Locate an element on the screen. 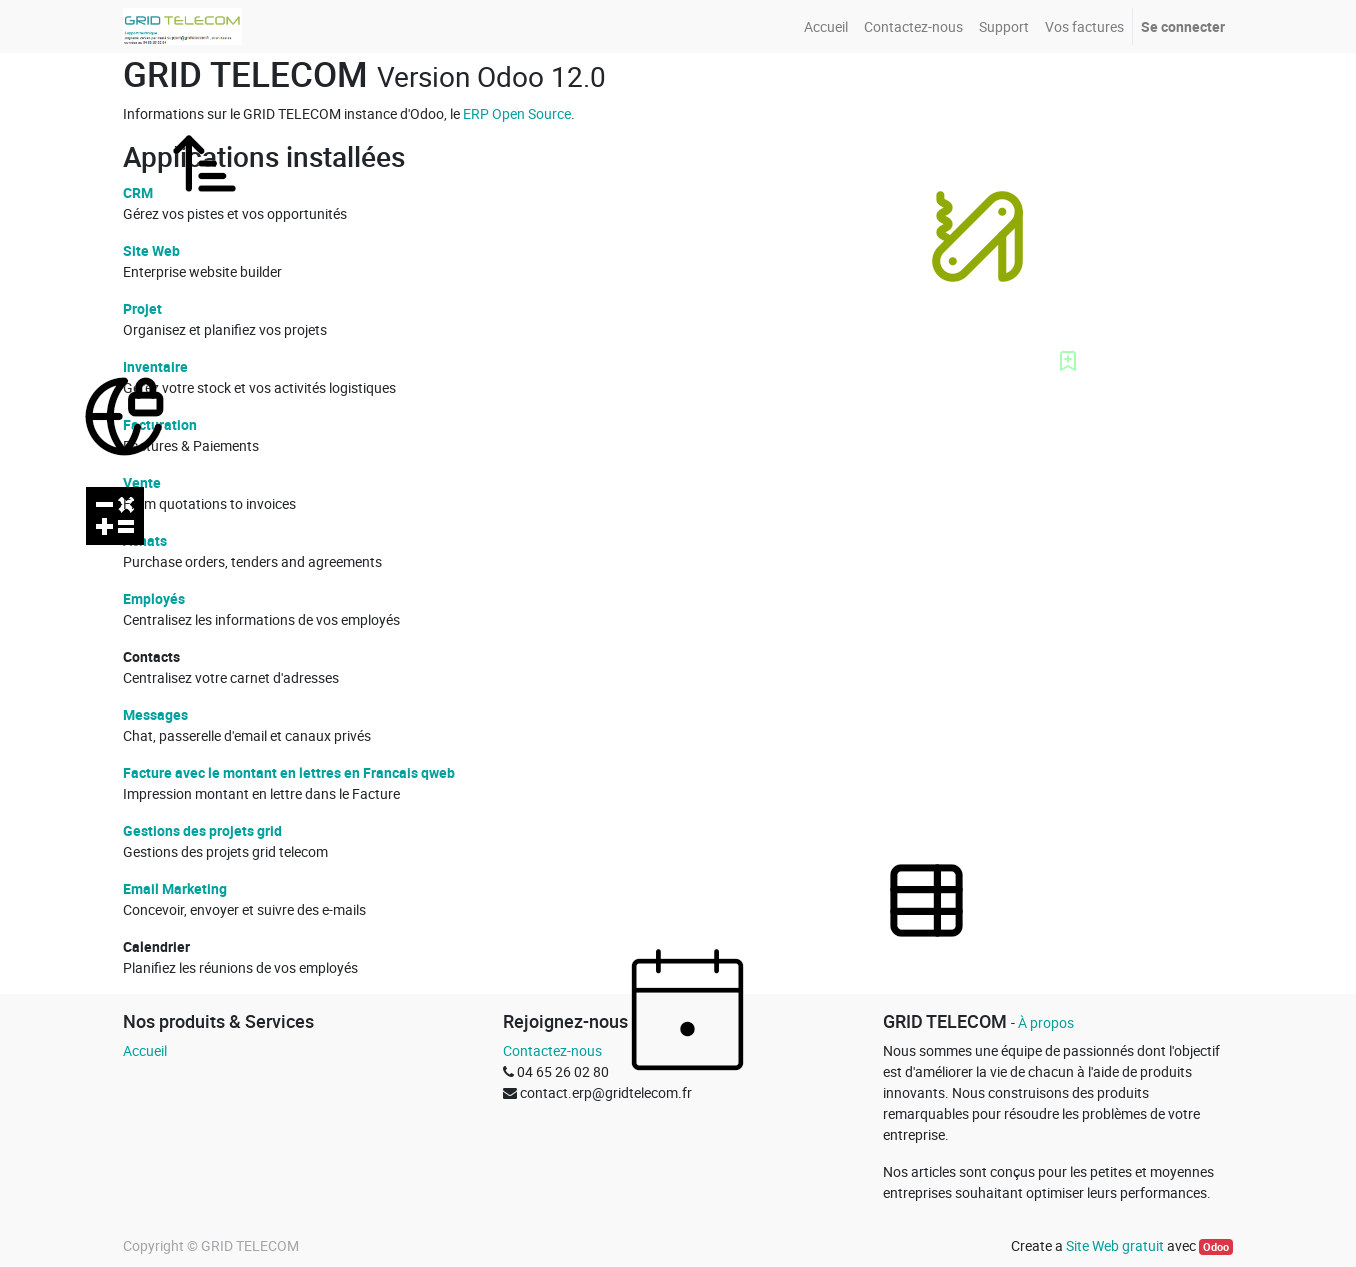  indicates a calendar event or scheduled item is located at coordinates (687, 1014).